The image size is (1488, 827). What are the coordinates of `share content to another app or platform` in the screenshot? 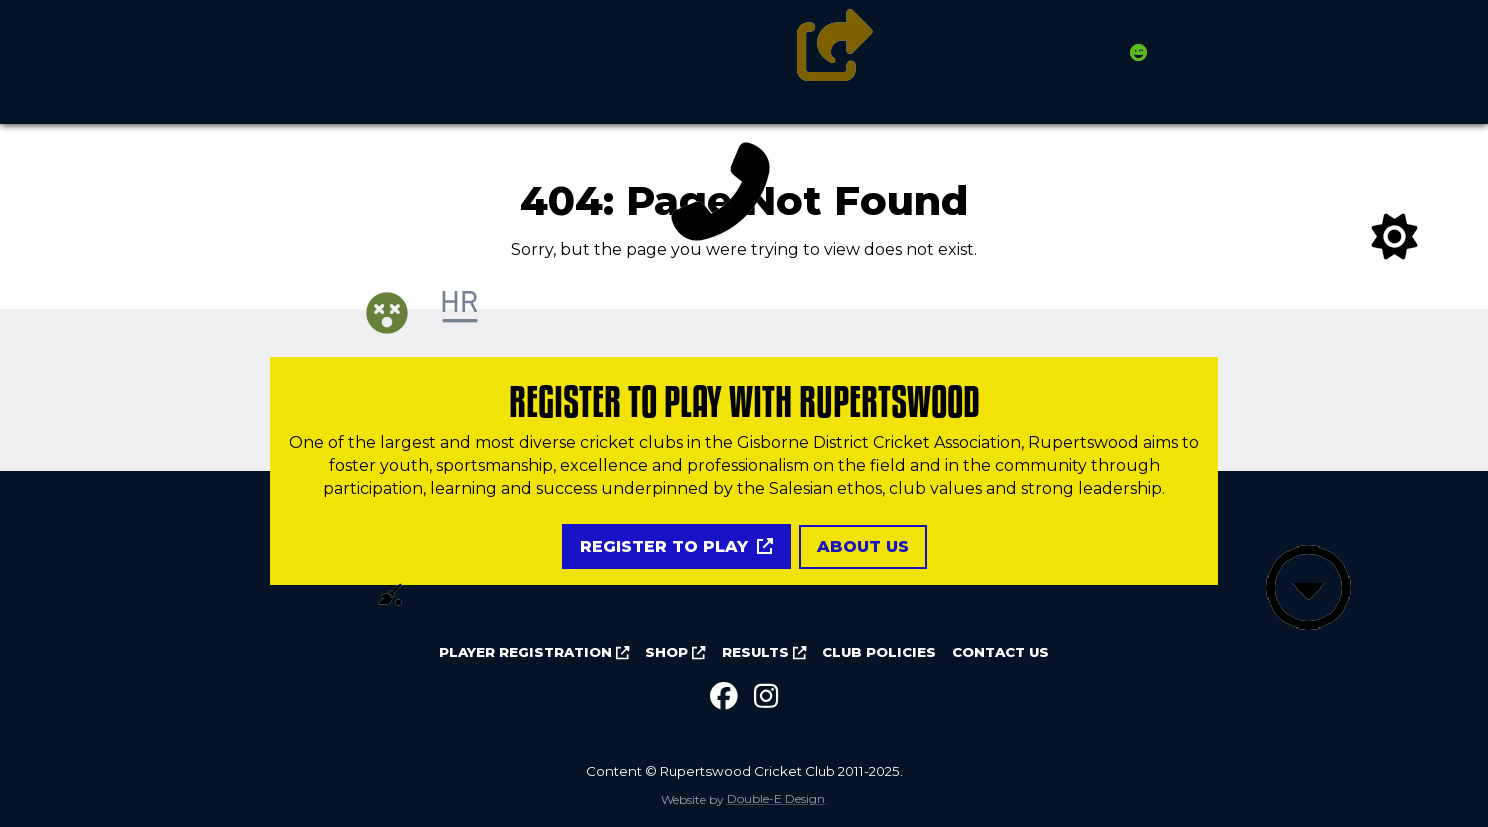 It's located at (833, 45).